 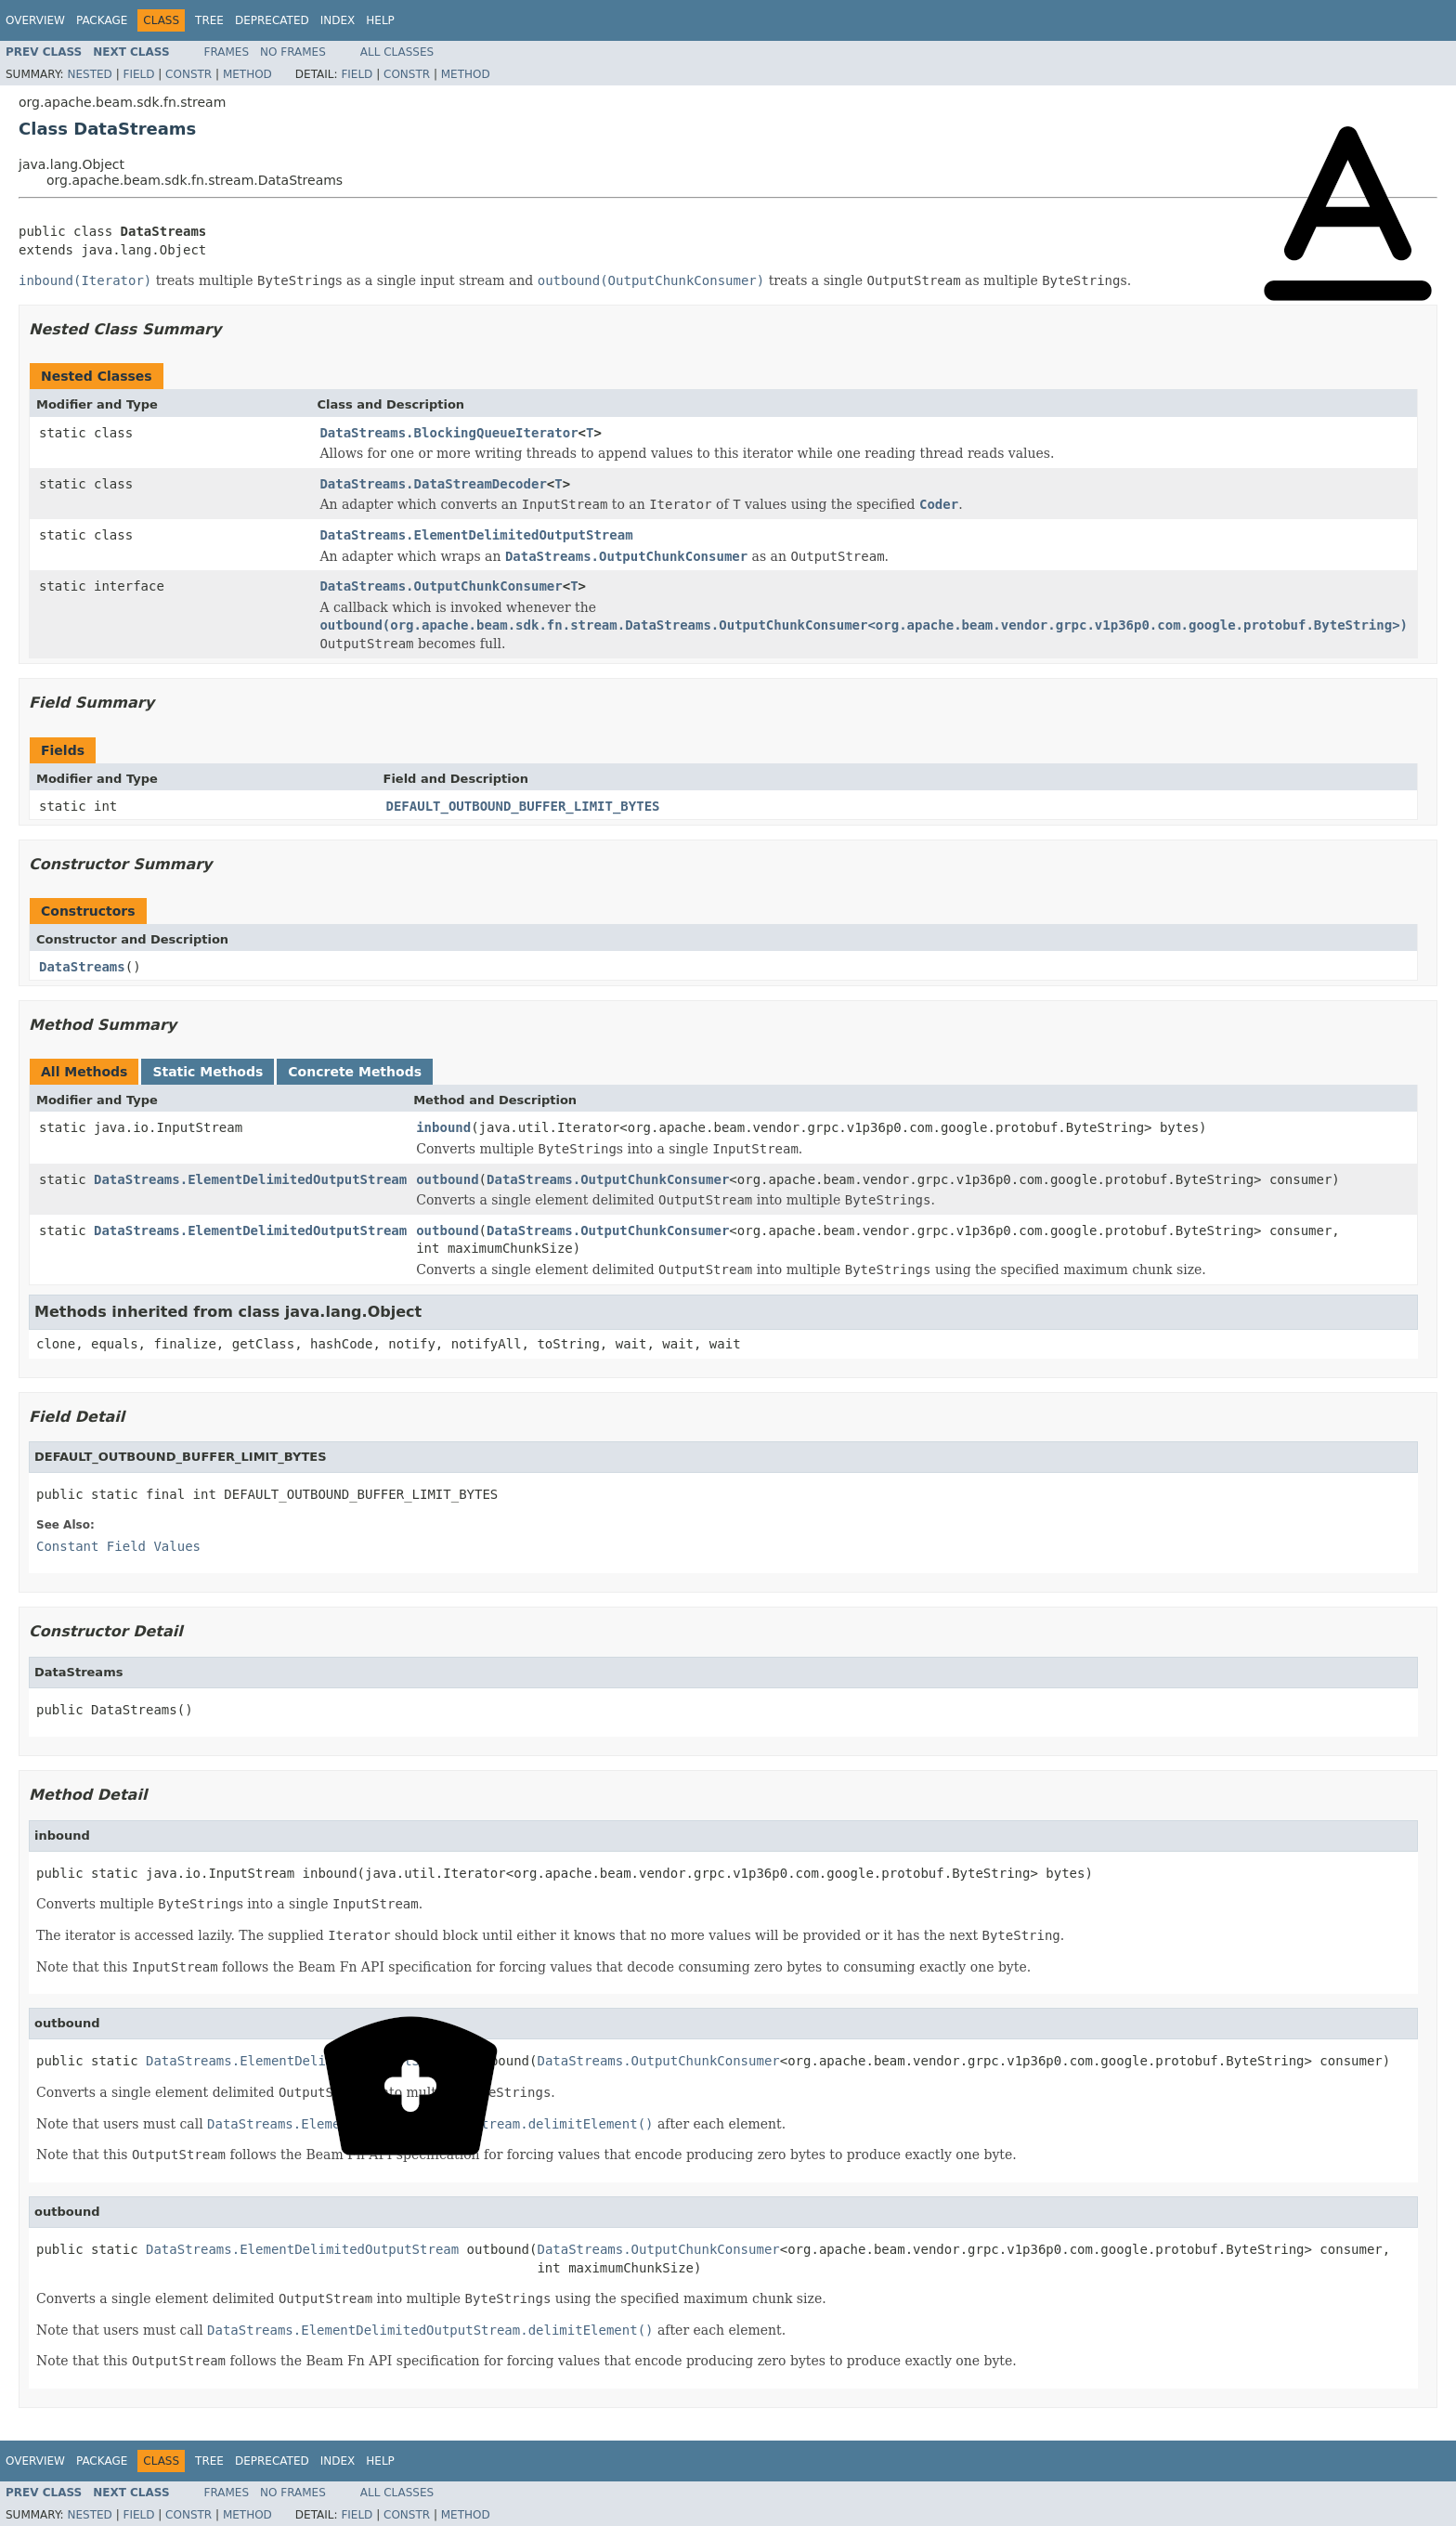 What do you see at coordinates (1347, 216) in the screenshot?
I see `apply underline formatting to text` at bounding box center [1347, 216].